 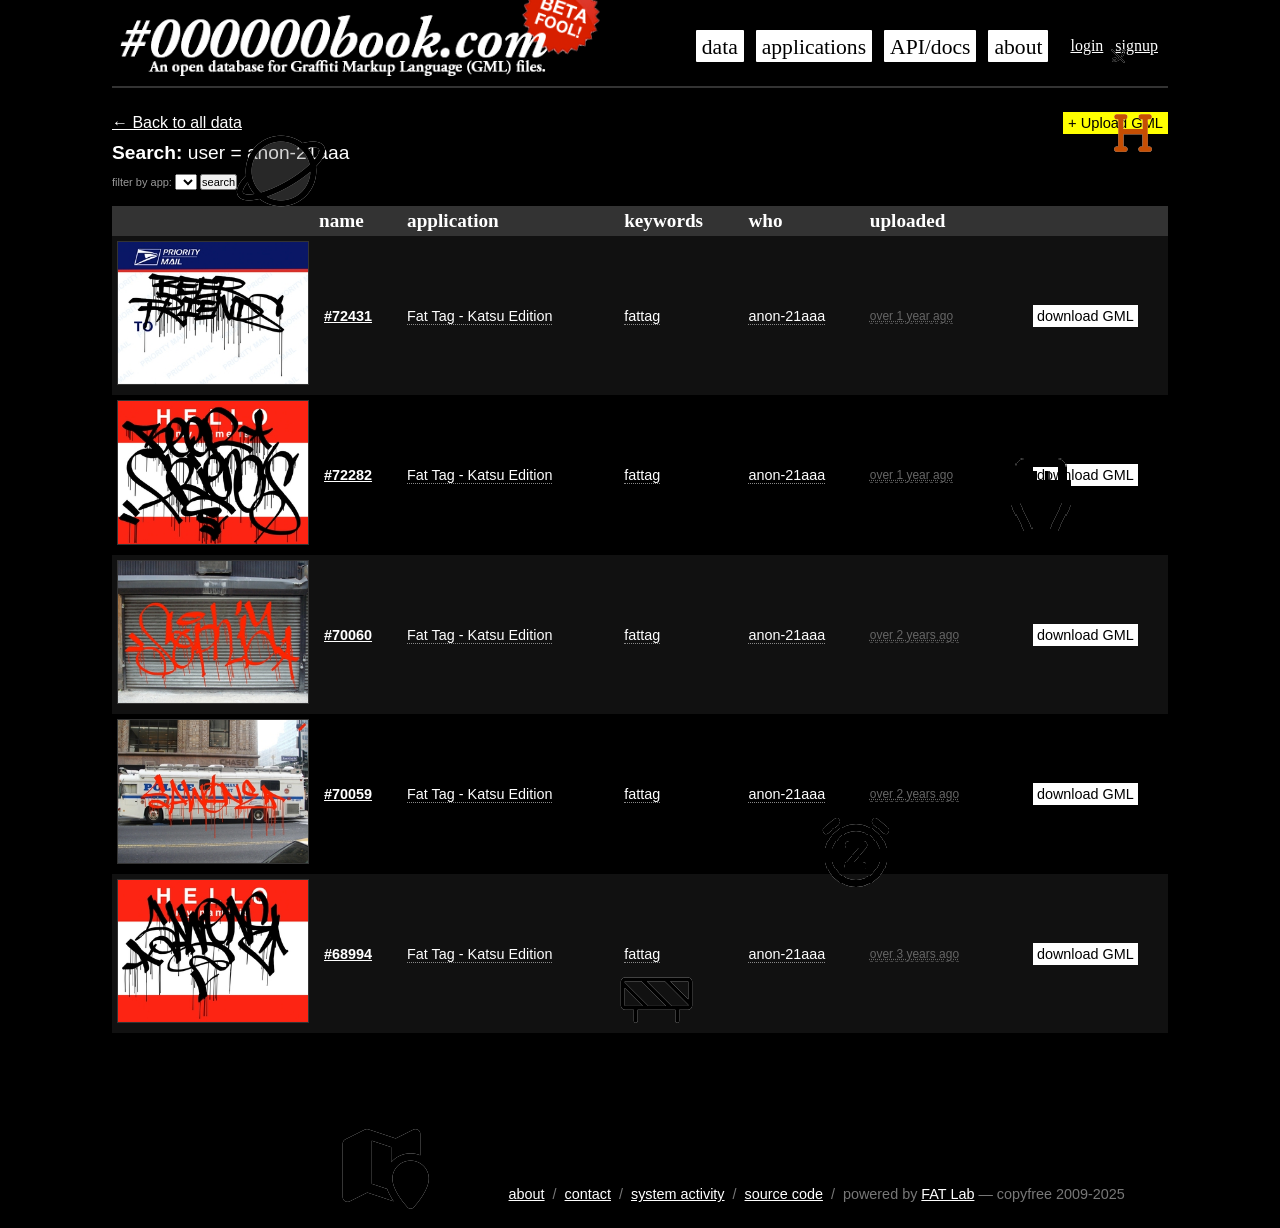 I want to click on view map with marked location, so click(x=381, y=1165).